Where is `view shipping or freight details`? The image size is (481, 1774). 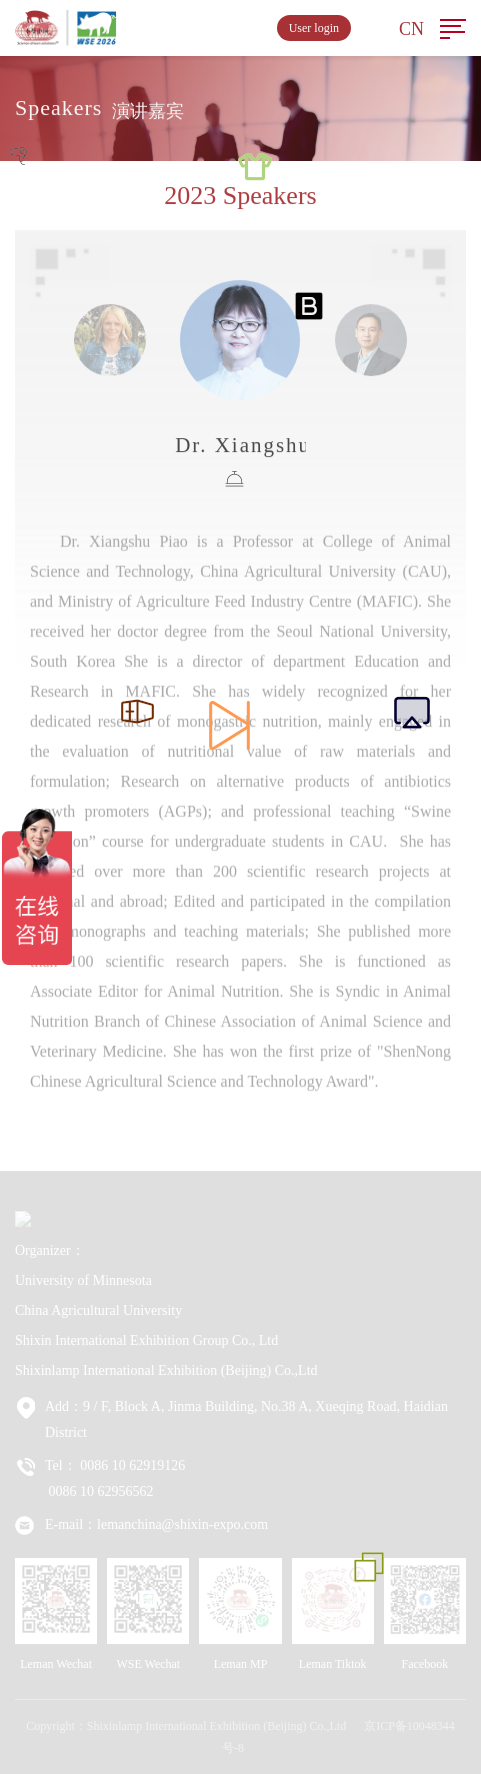 view shipping or freight details is located at coordinates (137, 711).